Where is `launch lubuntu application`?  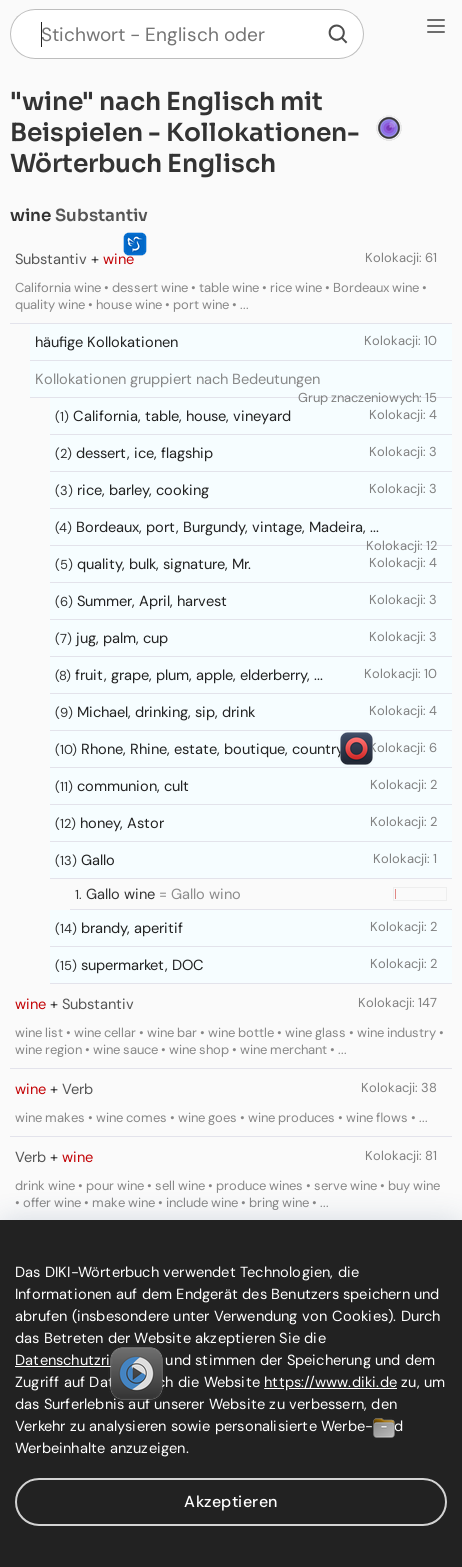 launch lubuntu application is located at coordinates (135, 244).